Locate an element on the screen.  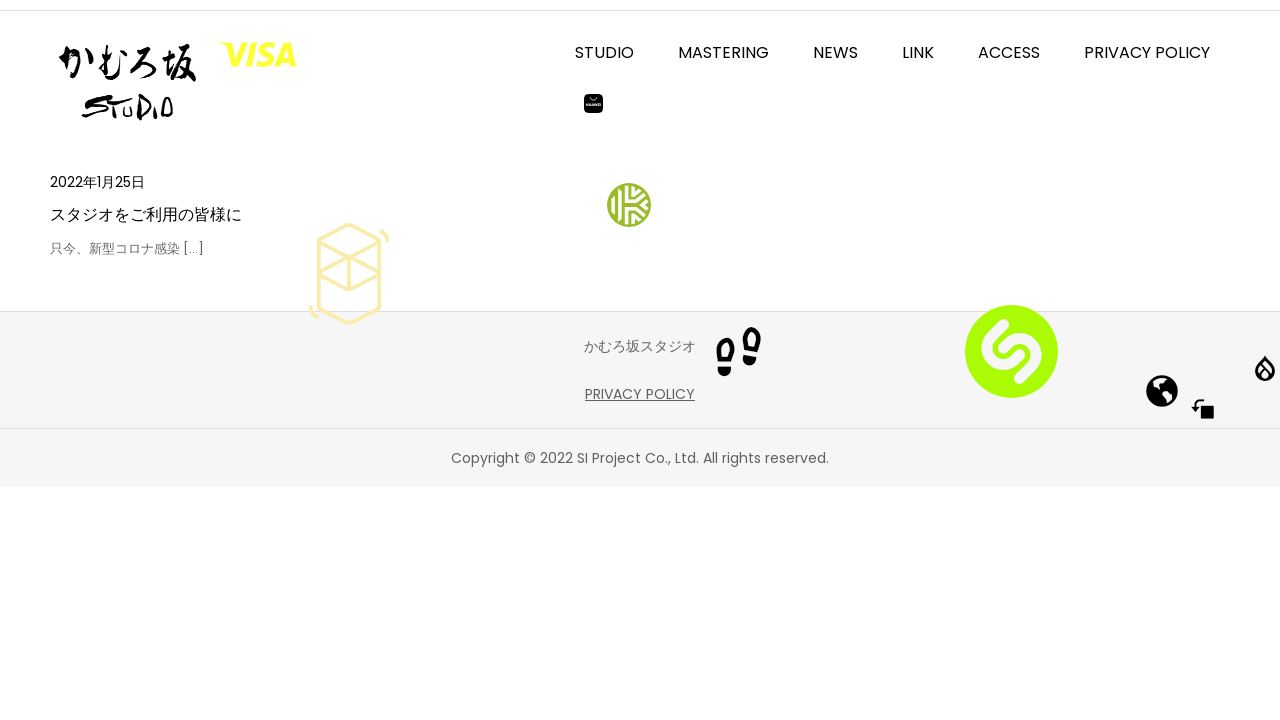
fantom blockchain network logo is located at coordinates (349, 274).